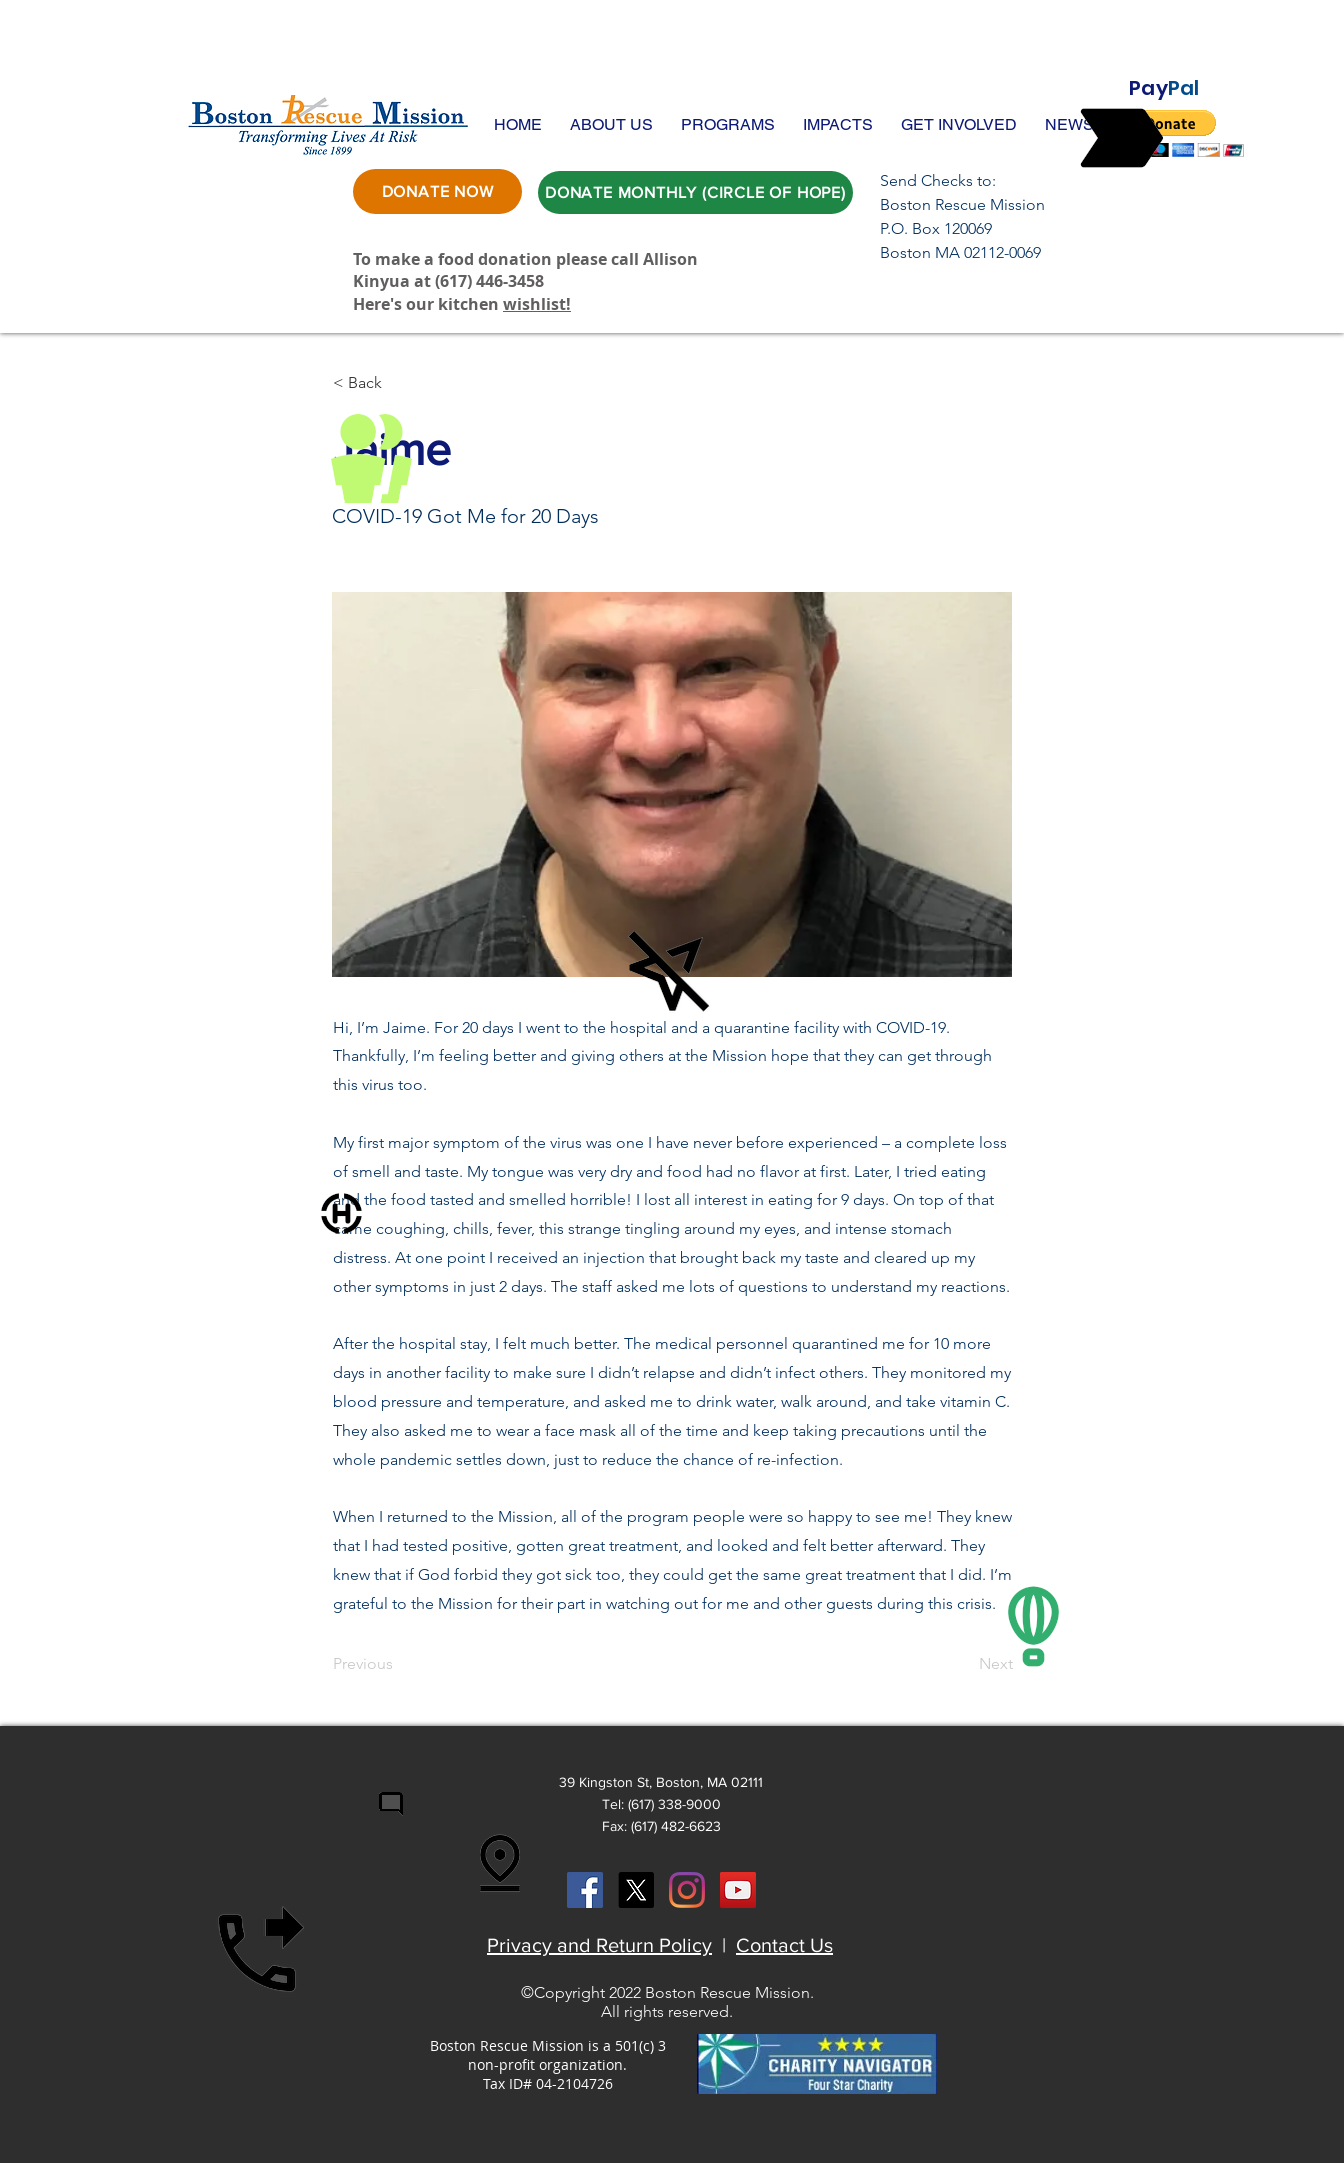 This screenshot has height=2163, width=1344. What do you see at coordinates (1033, 1626) in the screenshot?
I see `access travel or adventure features` at bounding box center [1033, 1626].